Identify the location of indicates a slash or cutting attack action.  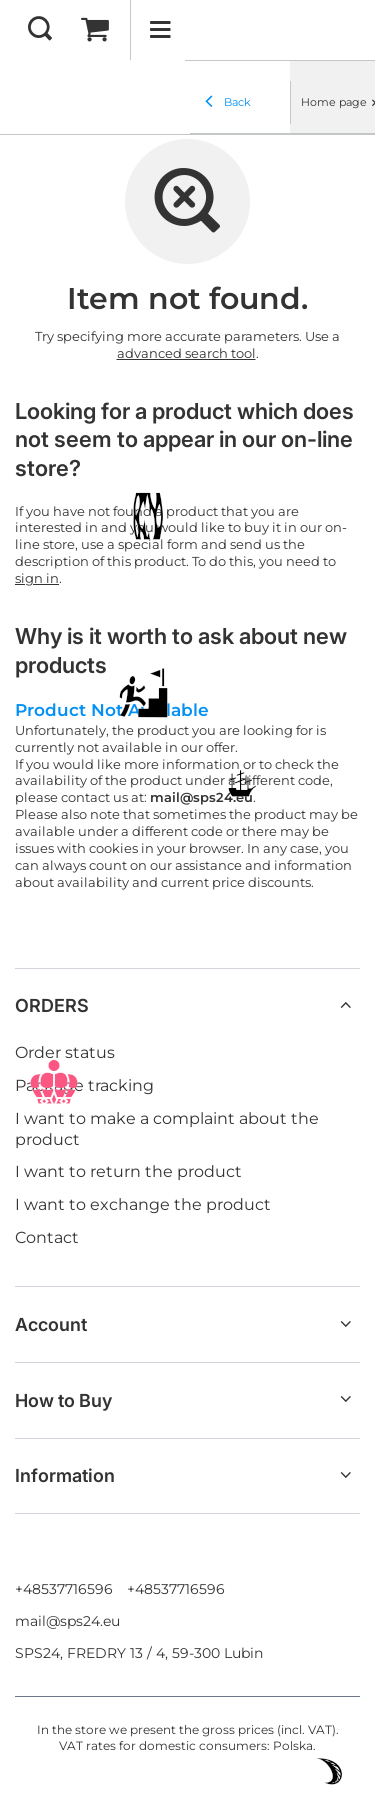
(329, 1771).